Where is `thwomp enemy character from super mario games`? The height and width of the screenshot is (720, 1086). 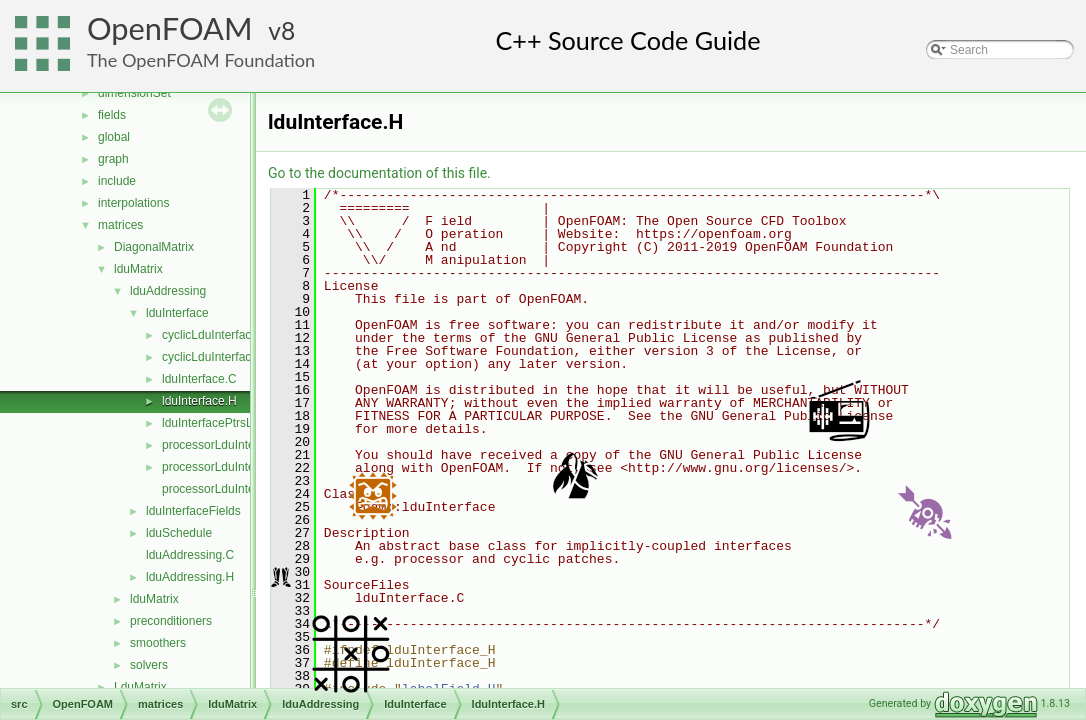
thwomp enemy character from super mario games is located at coordinates (373, 496).